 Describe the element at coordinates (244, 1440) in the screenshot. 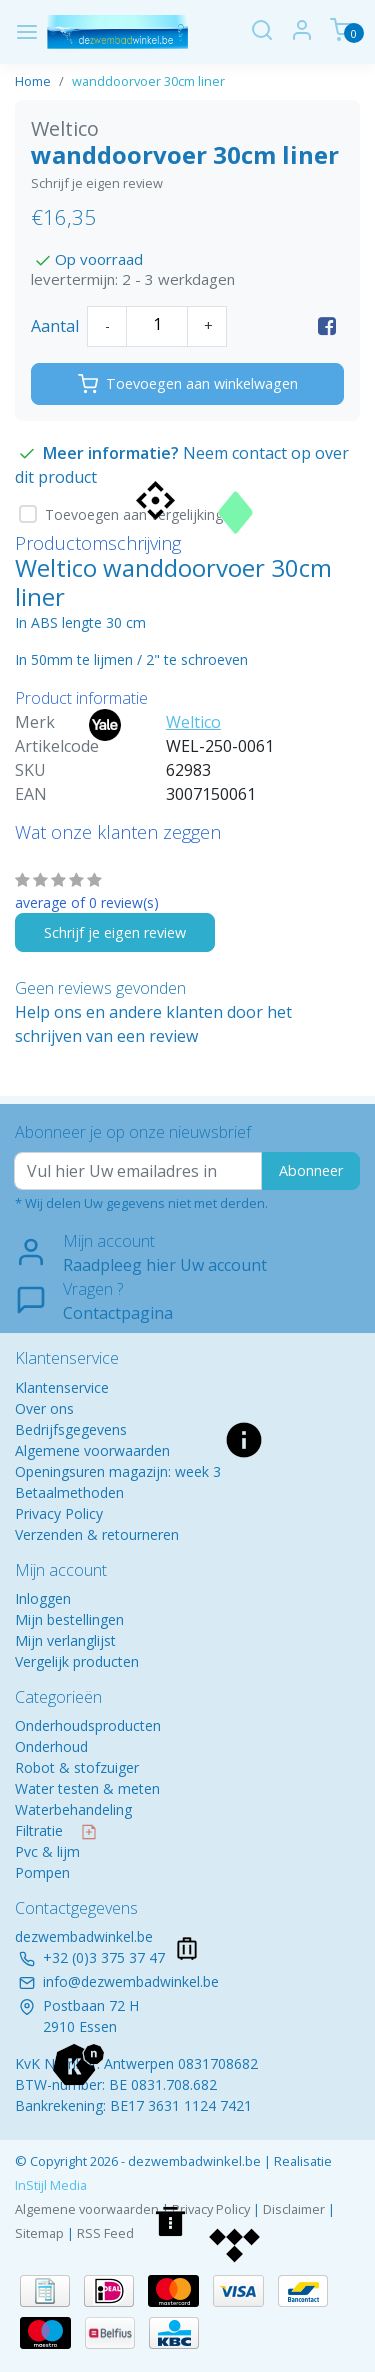

I see `view more information or details` at that location.